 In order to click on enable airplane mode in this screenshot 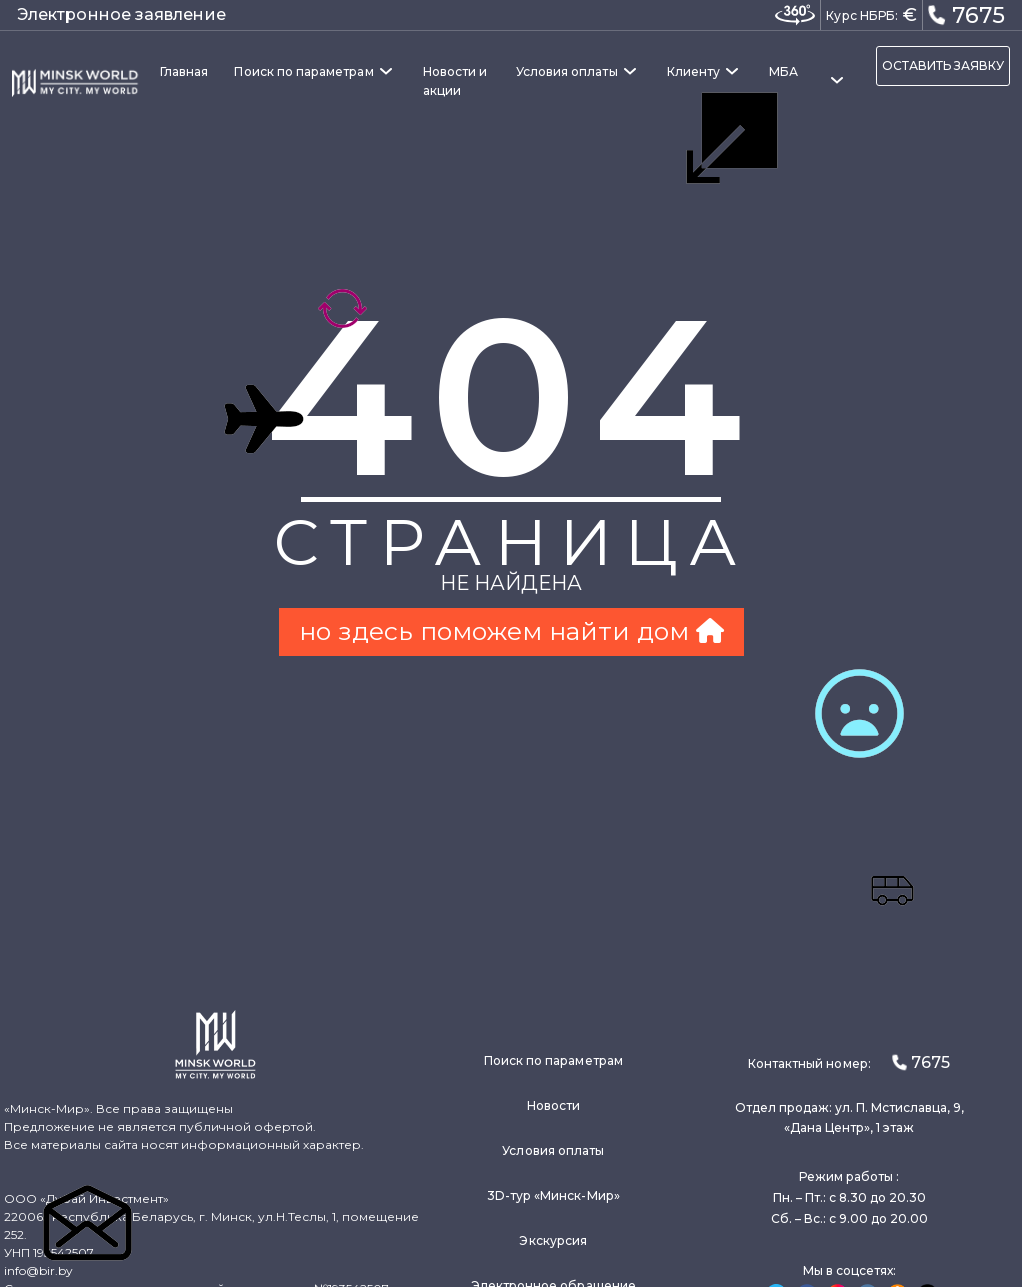, I will do `click(264, 419)`.